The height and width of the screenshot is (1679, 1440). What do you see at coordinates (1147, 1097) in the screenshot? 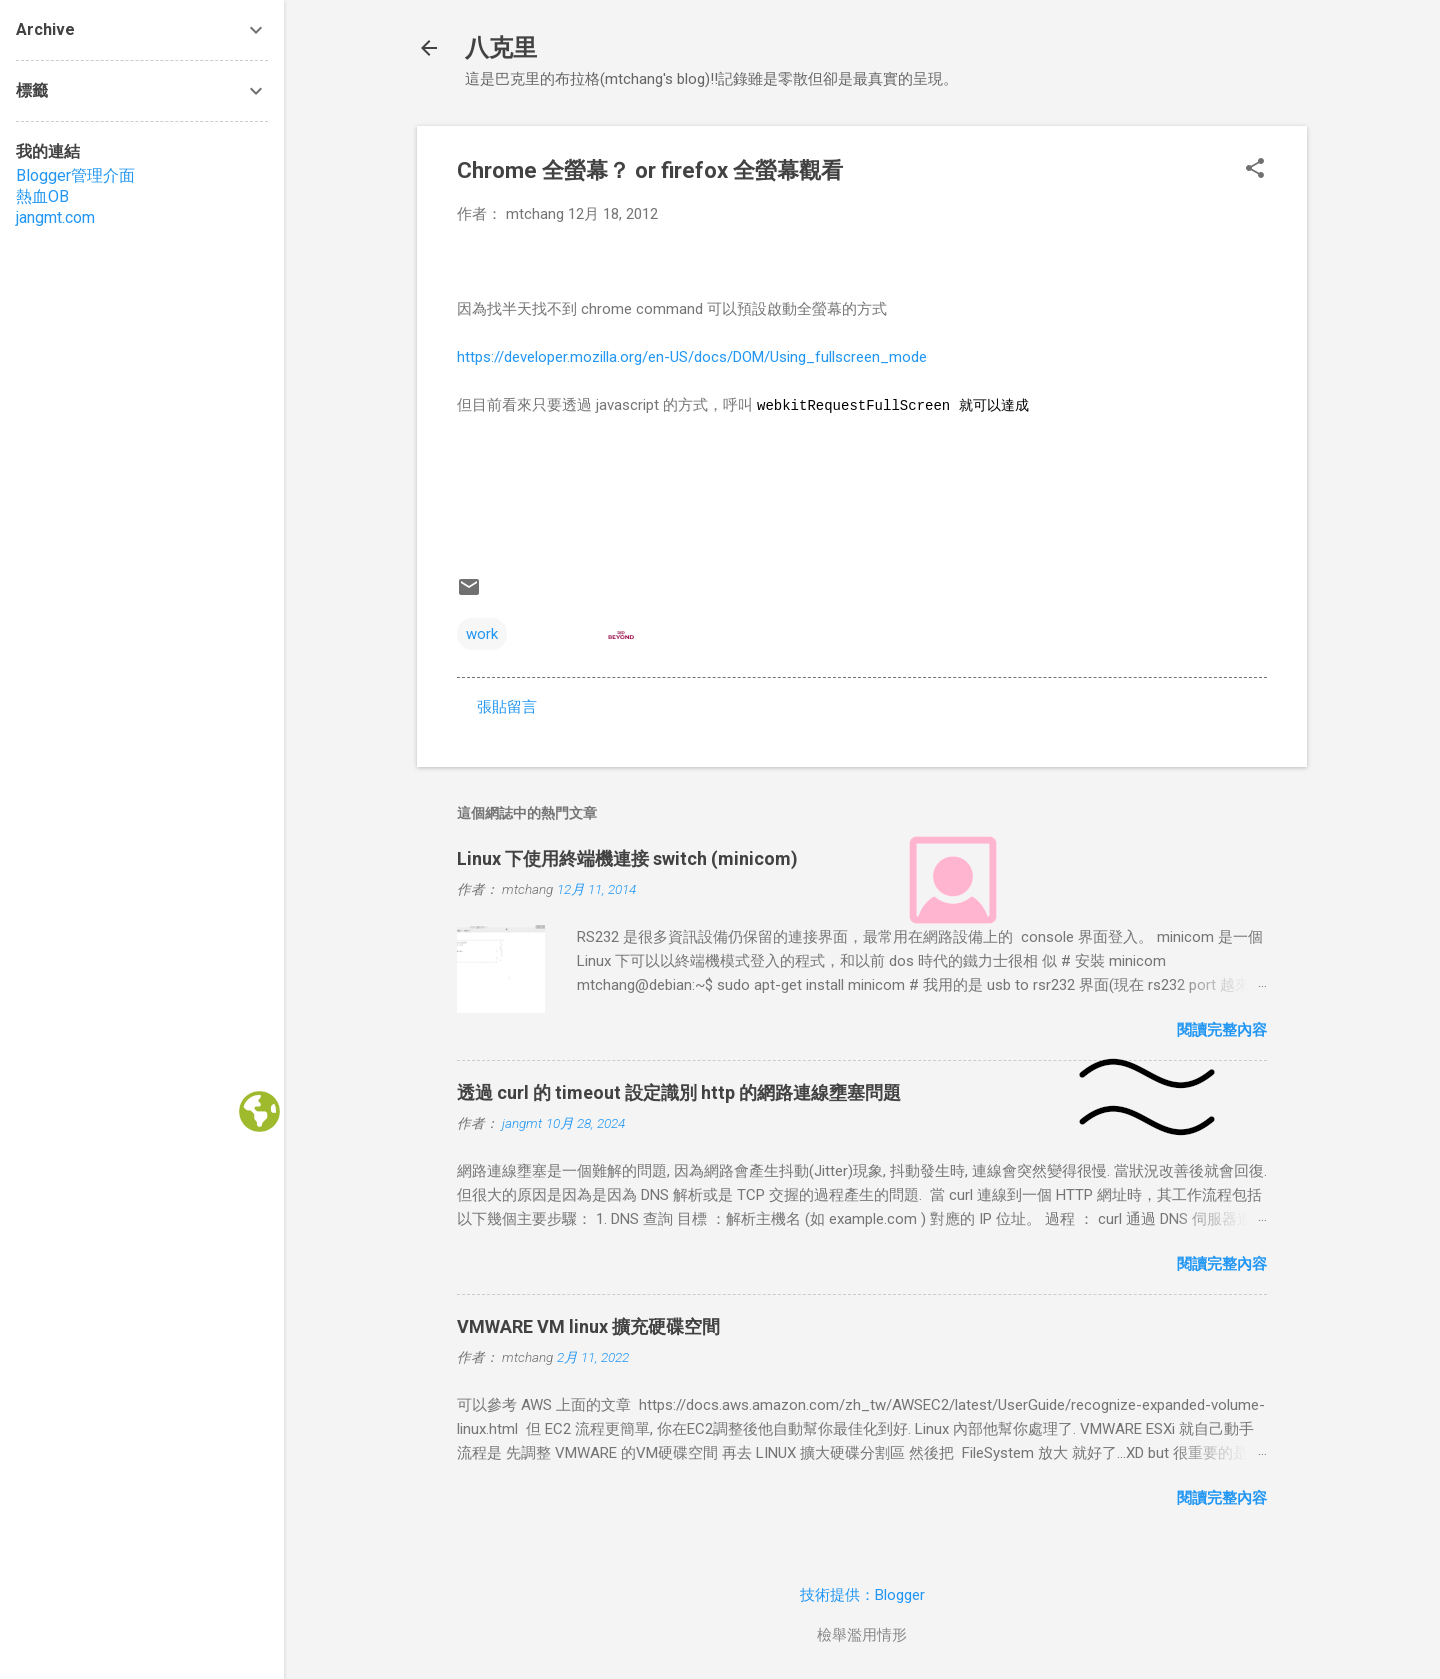
I see `indicates approximate or estimated value` at bounding box center [1147, 1097].